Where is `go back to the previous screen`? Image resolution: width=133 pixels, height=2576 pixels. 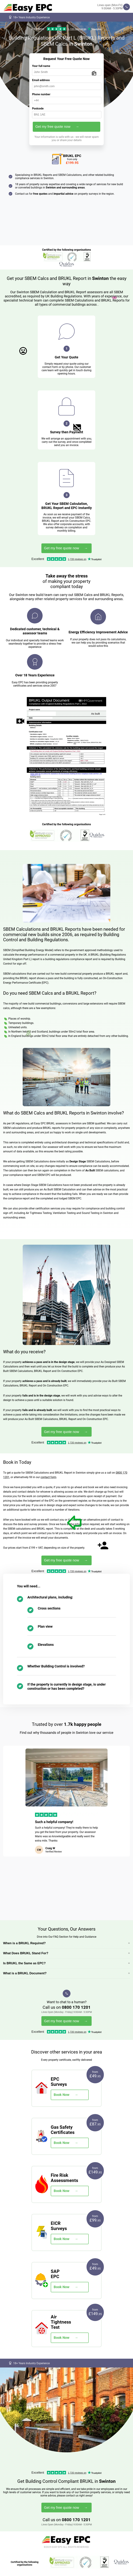
go back to the previous screen is located at coordinates (75, 1523).